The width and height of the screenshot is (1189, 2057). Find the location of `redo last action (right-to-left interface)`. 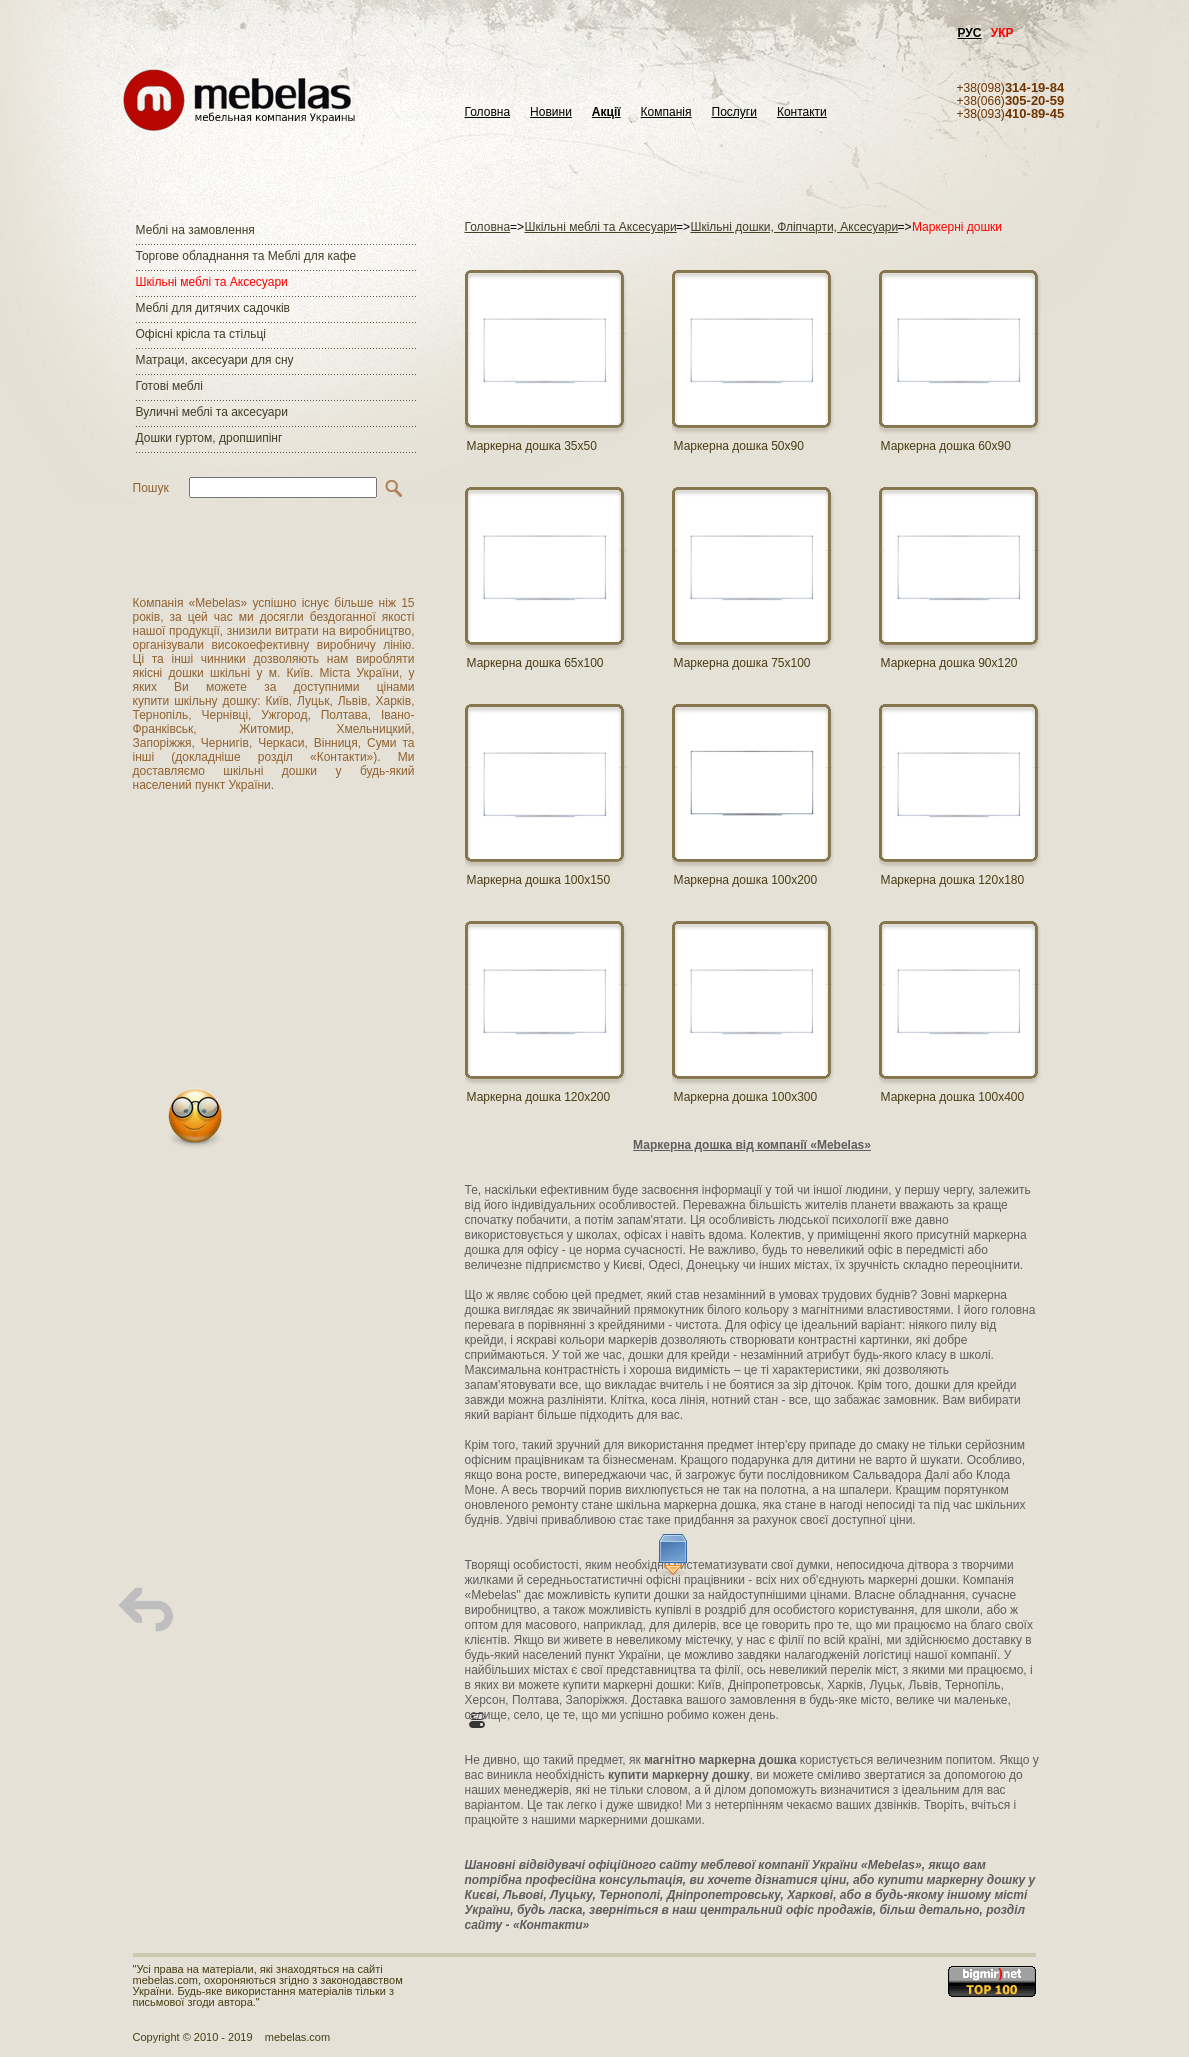

redo last action (right-to-left interface) is located at coordinates (146, 1609).